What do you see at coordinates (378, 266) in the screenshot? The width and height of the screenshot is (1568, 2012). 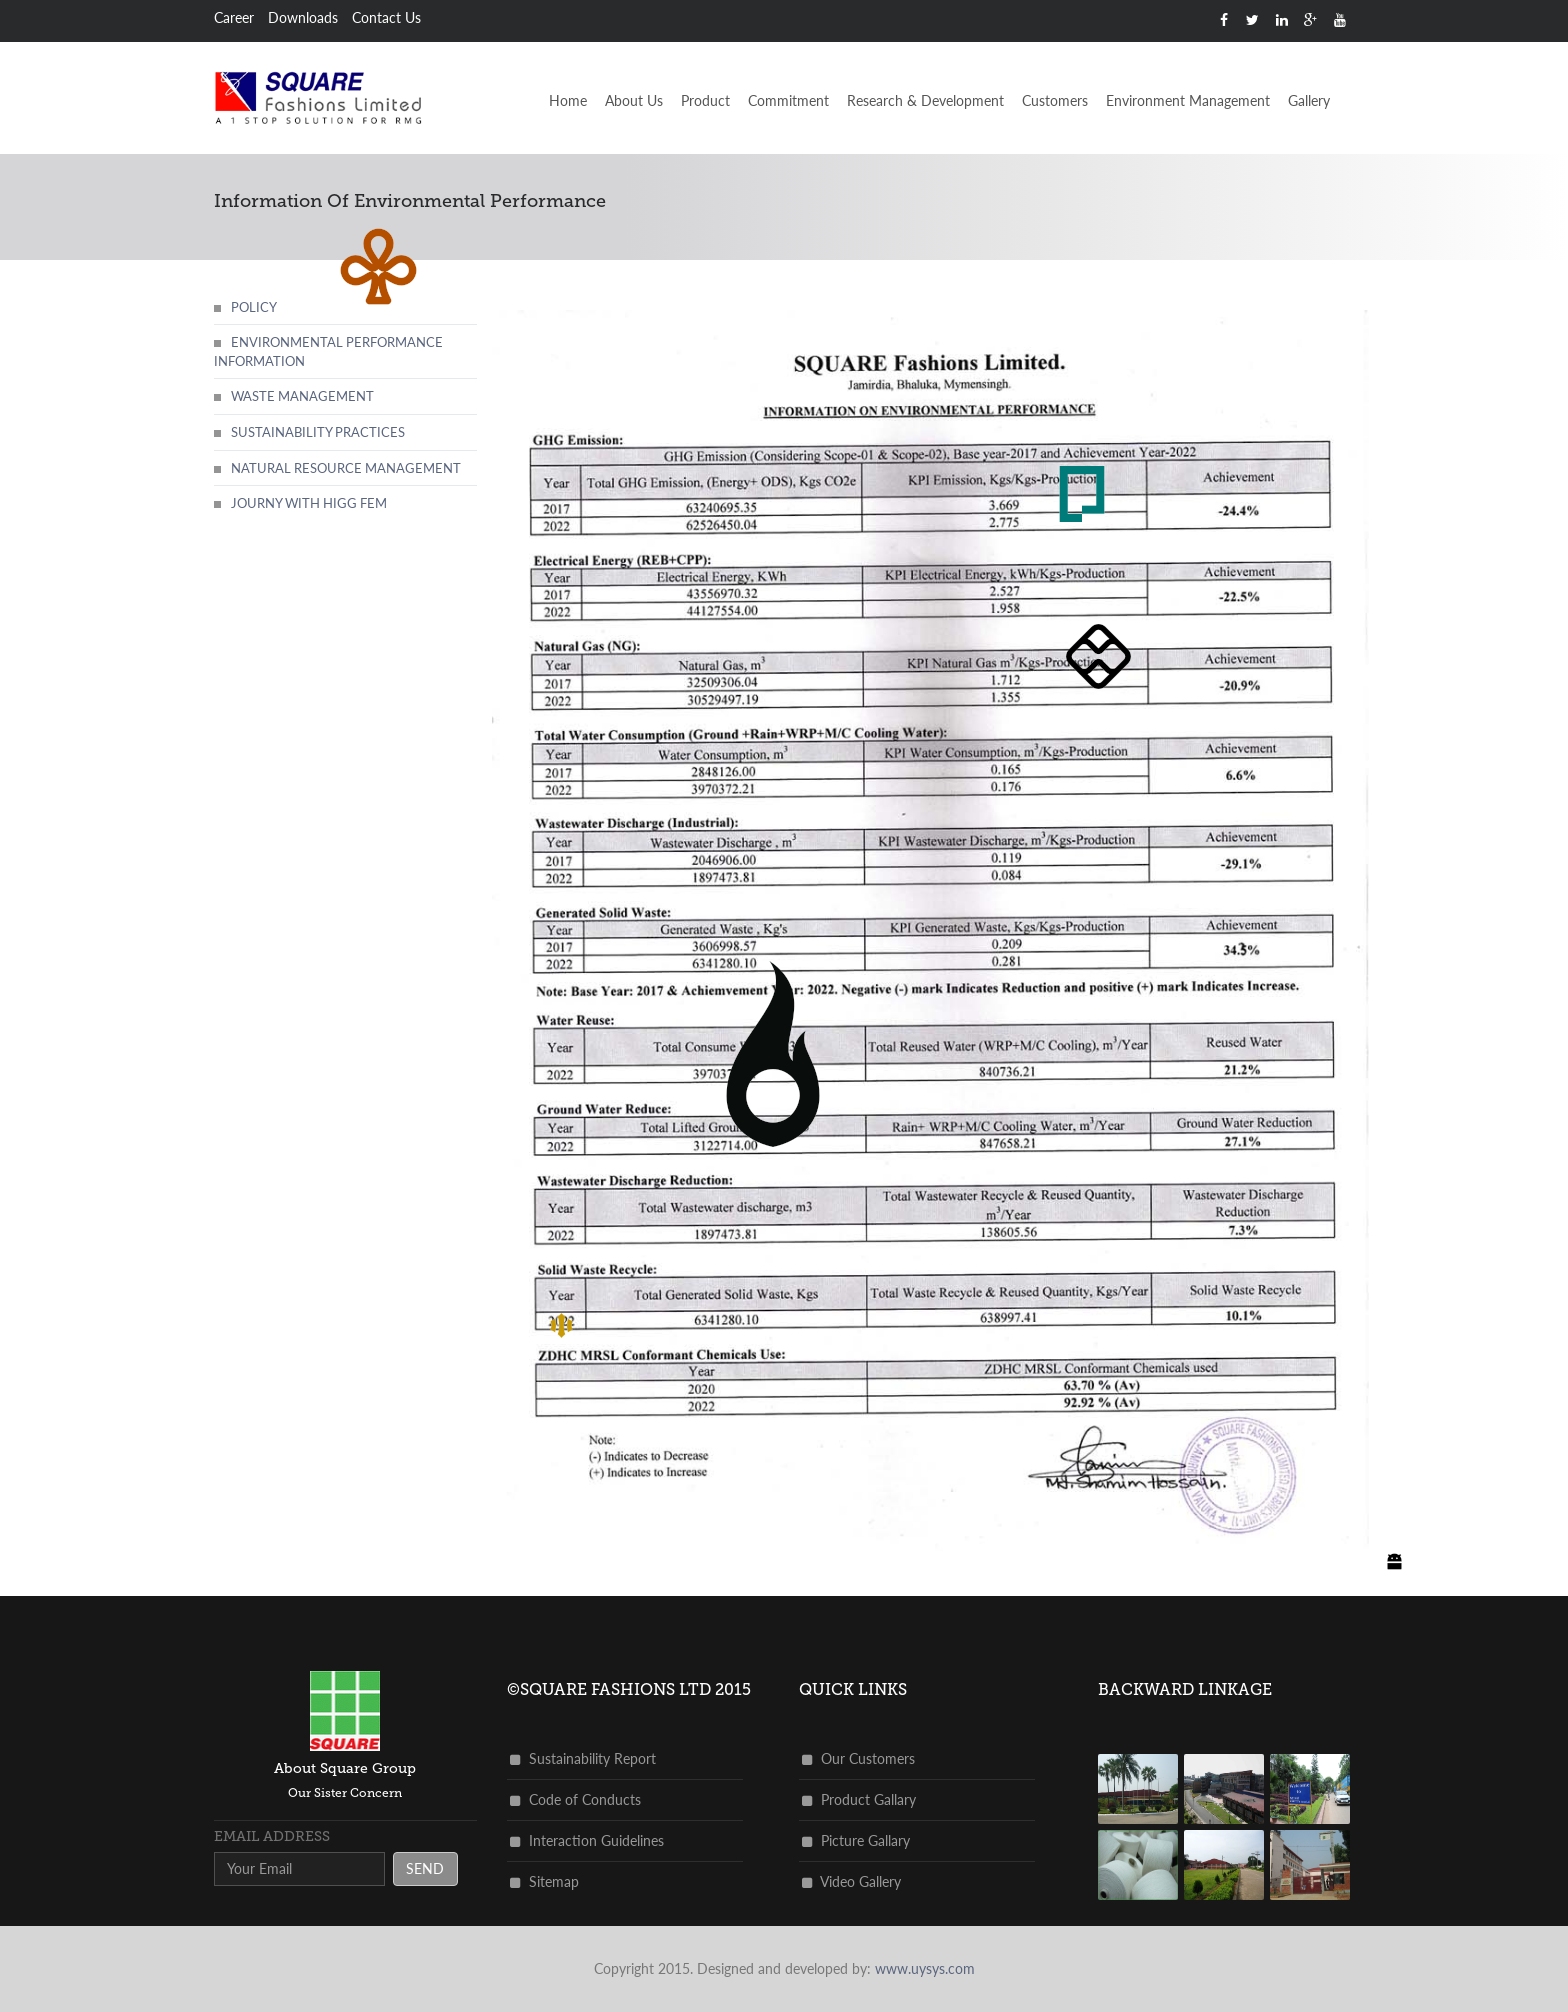 I see `represents the clubs suit in a card or poker game` at bounding box center [378, 266].